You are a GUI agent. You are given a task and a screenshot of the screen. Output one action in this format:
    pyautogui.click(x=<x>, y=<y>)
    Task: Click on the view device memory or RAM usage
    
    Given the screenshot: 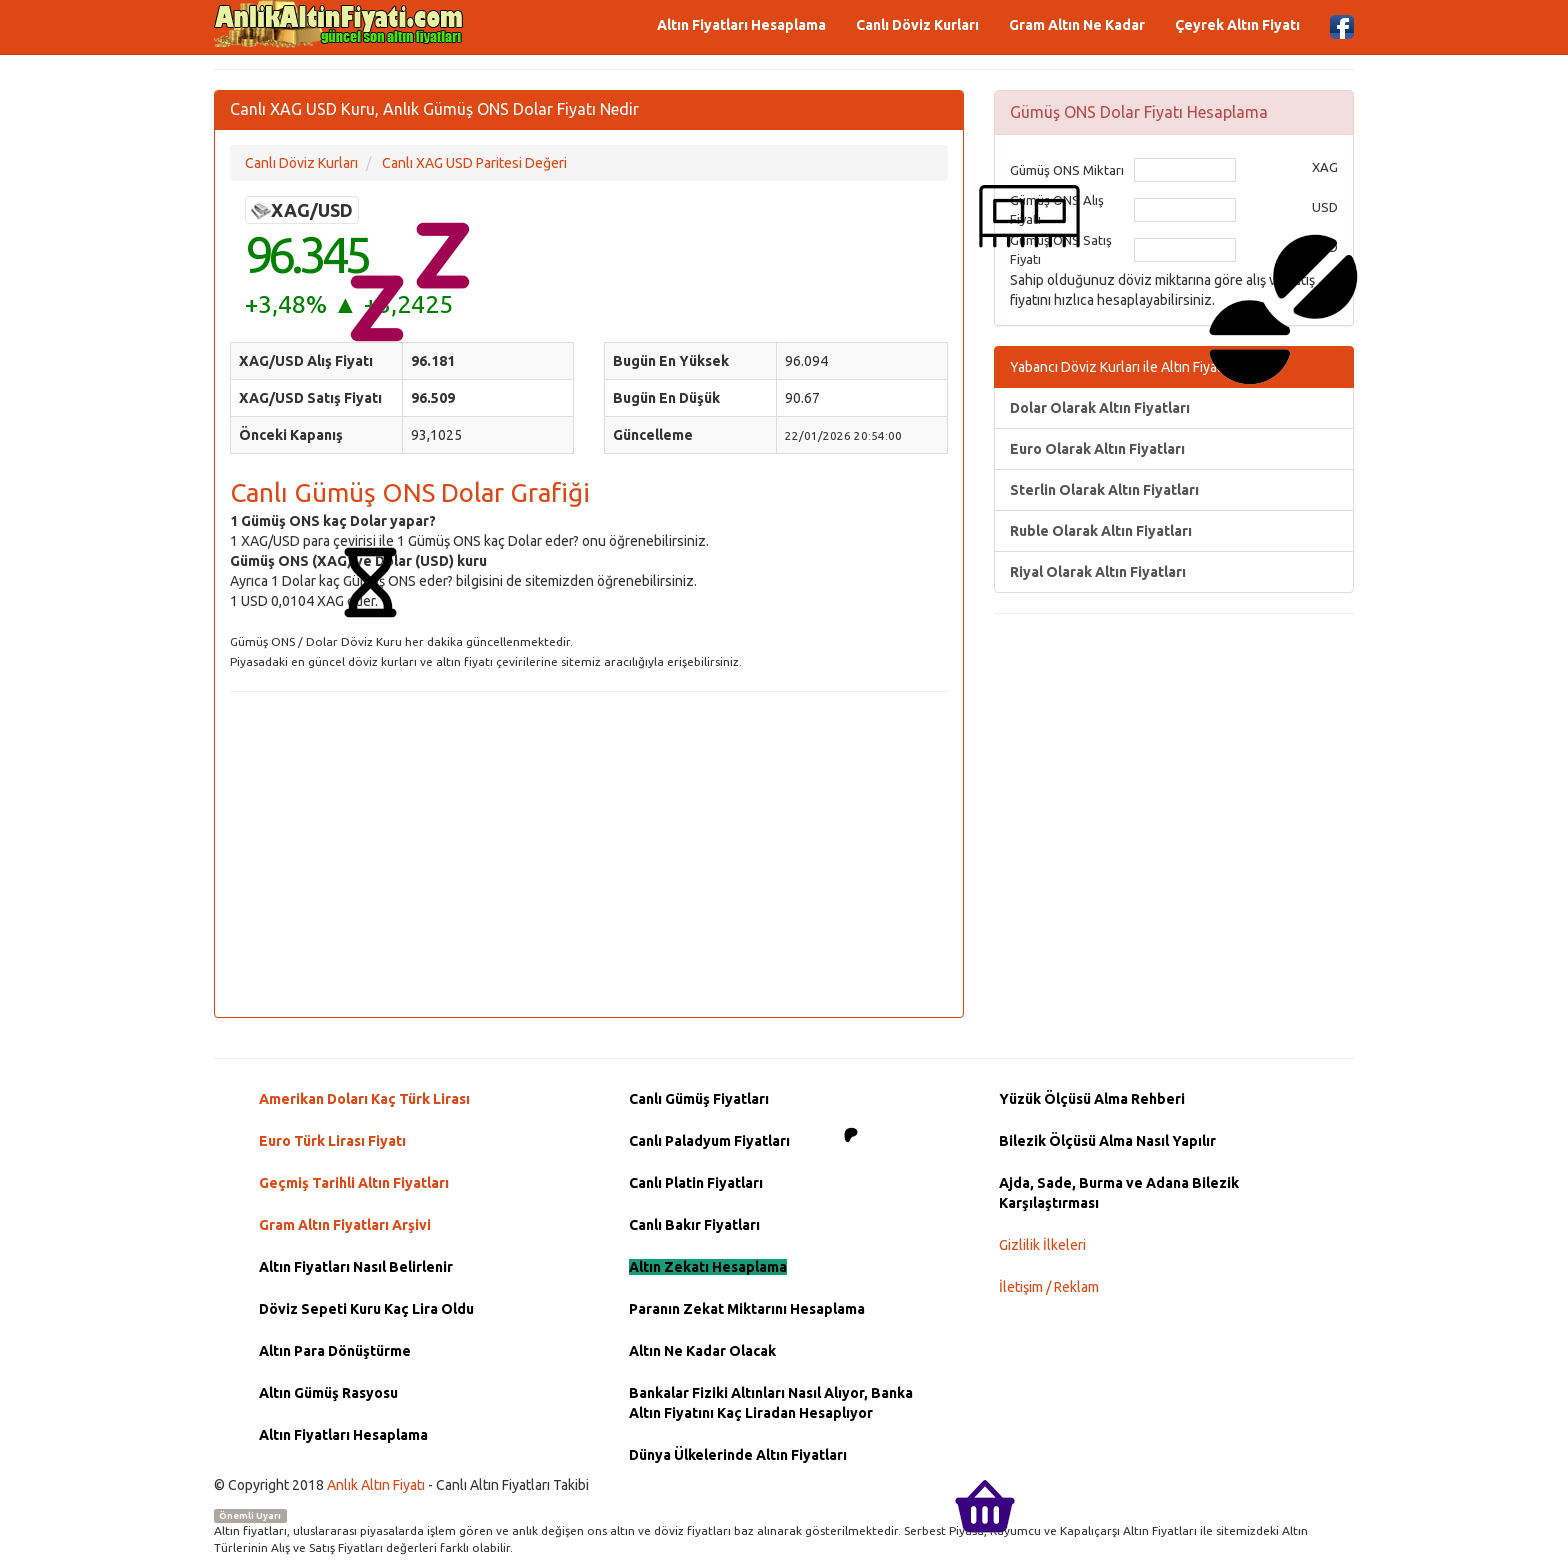 What is the action you would take?
    pyautogui.click(x=1029, y=214)
    